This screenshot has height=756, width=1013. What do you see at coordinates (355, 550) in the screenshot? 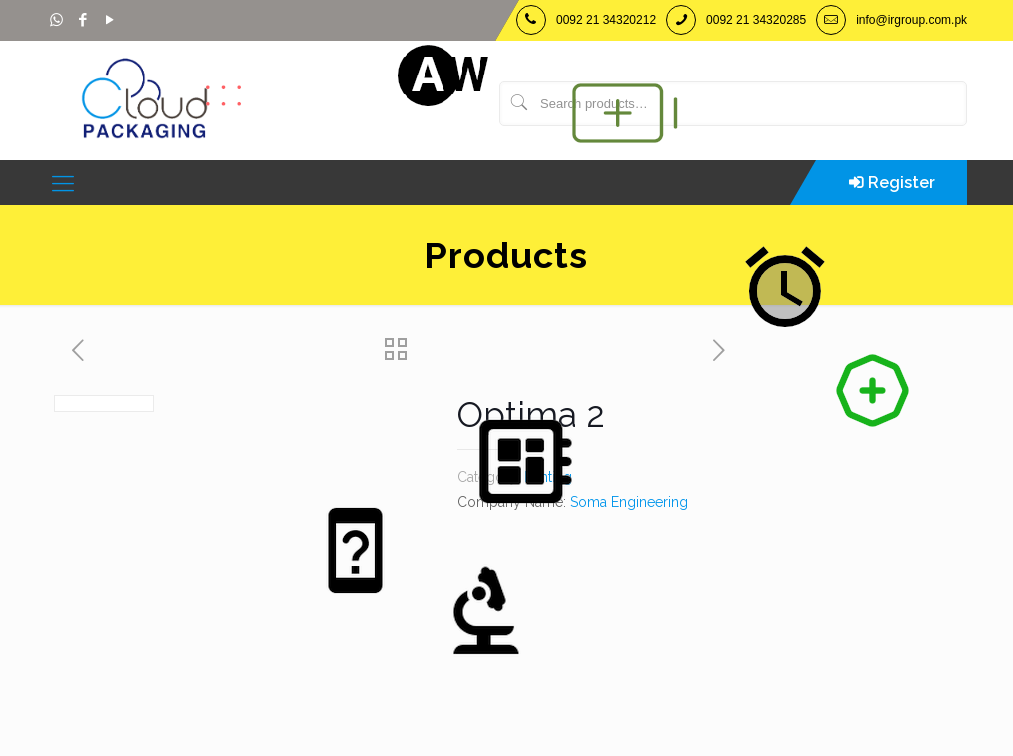
I see `unknown or unrecognized device connected` at bounding box center [355, 550].